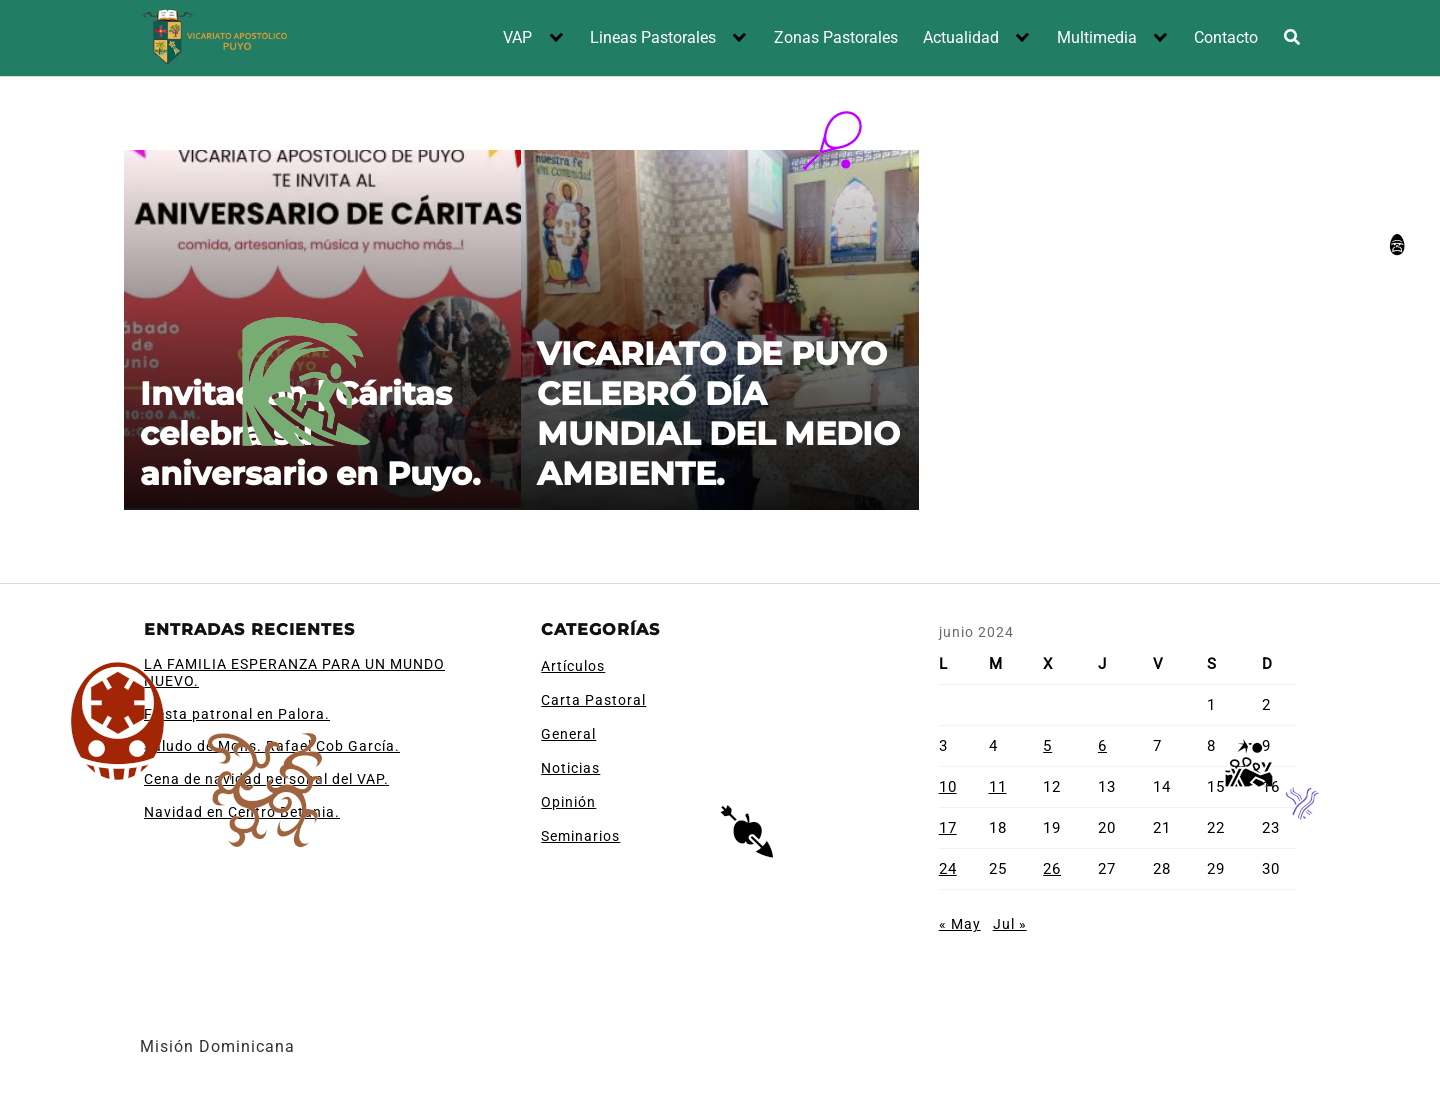 This screenshot has height=1115, width=1440. What do you see at coordinates (306, 381) in the screenshot?
I see `surfing or water sports activity` at bounding box center [306, 381].